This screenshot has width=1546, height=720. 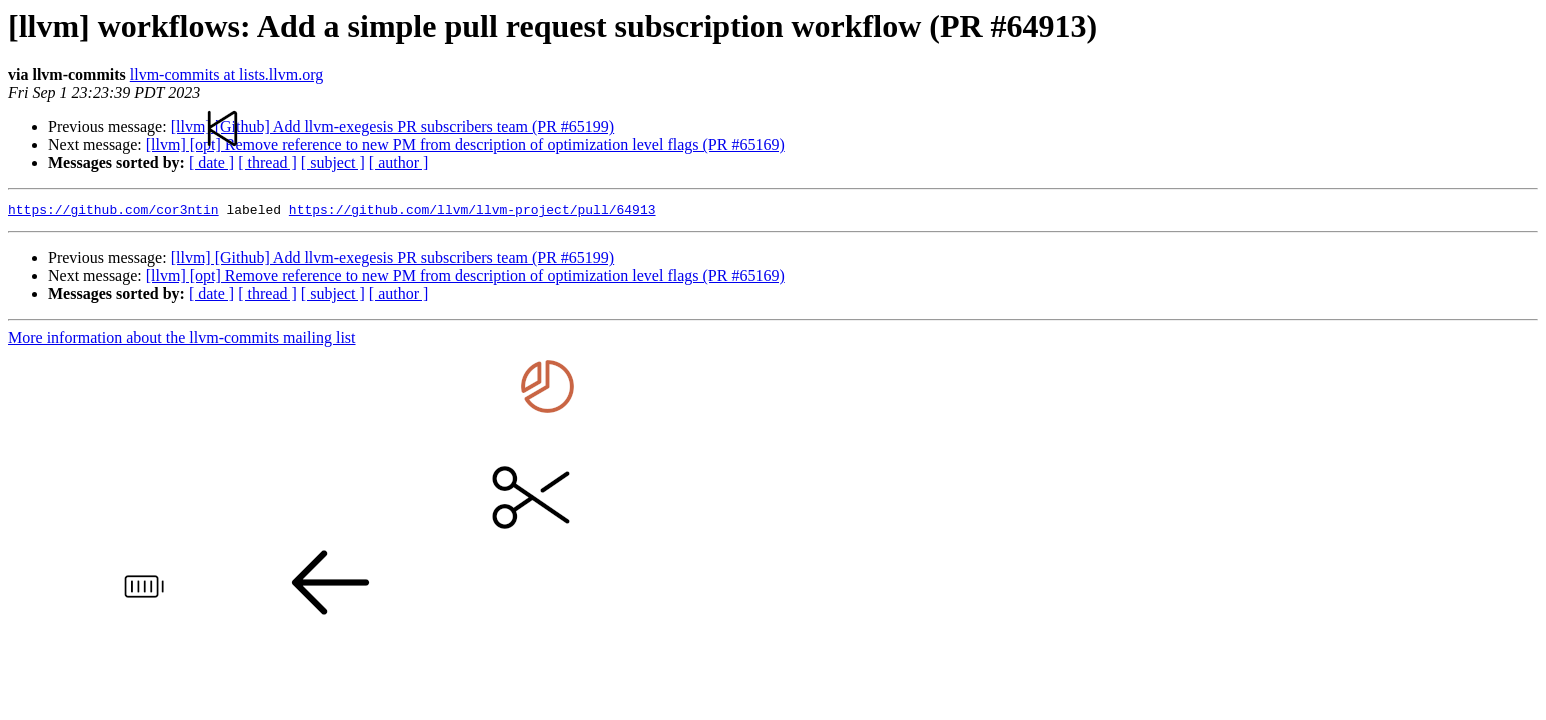 I want to click on skip to previous track, so click(x=222, y=128).